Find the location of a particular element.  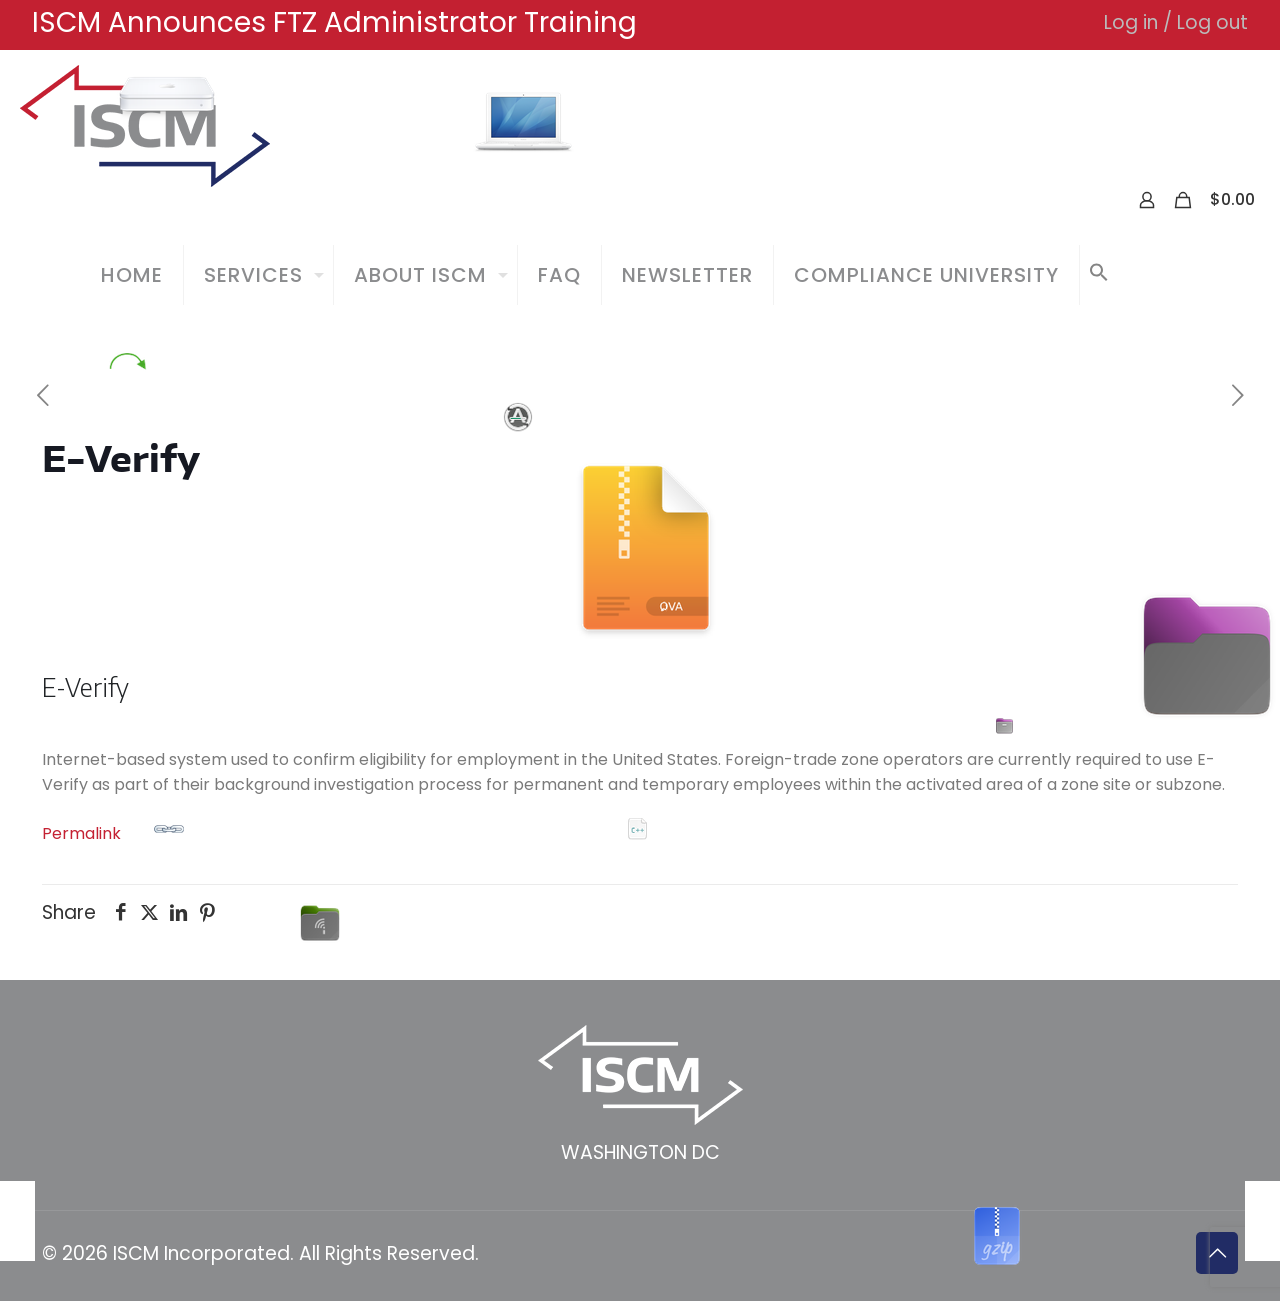

open the file manager is located at coordinates (1004, 725).